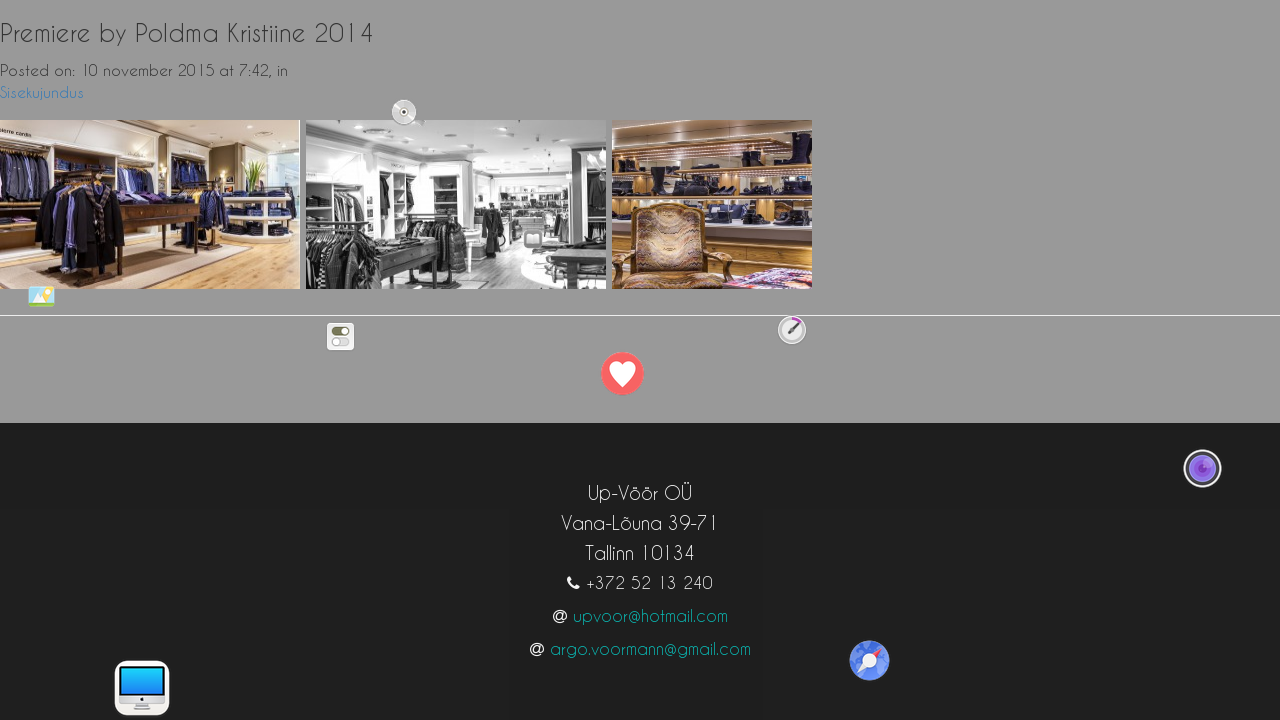 This screenshot has width=1280, height=720. What do you see at coordinates (533, 239) in the screenshot?
I see `open the Books app` at bounding box center [533, 239].